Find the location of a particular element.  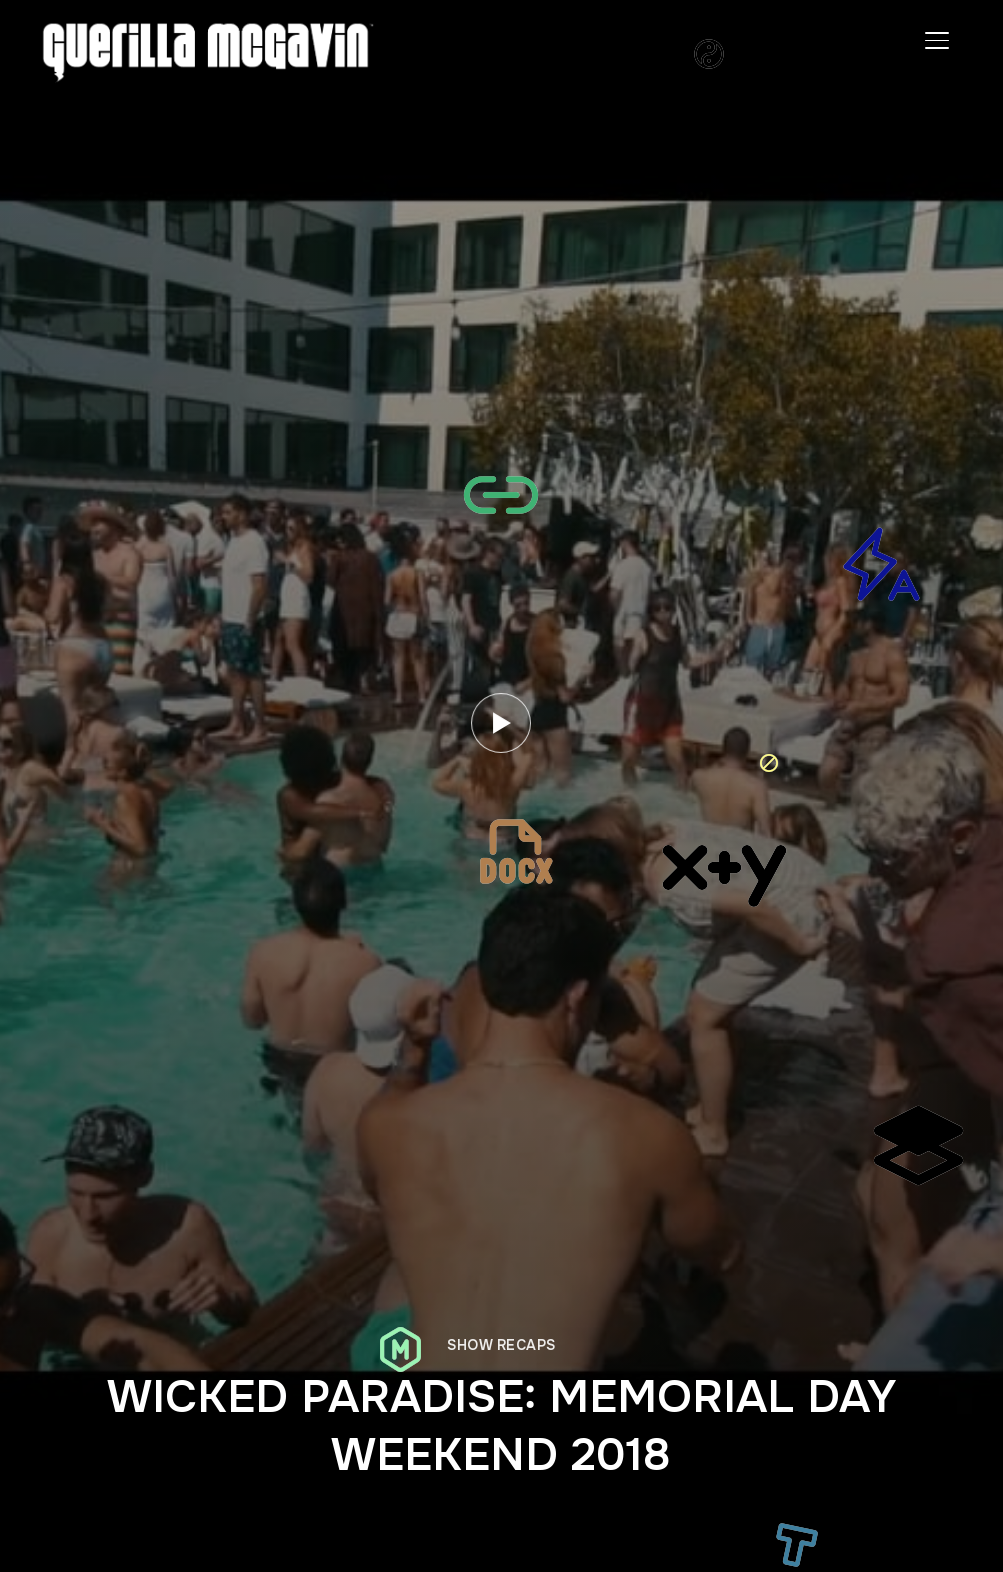

toggle auto-flash mode for camera is located at coordinates (880, 567).